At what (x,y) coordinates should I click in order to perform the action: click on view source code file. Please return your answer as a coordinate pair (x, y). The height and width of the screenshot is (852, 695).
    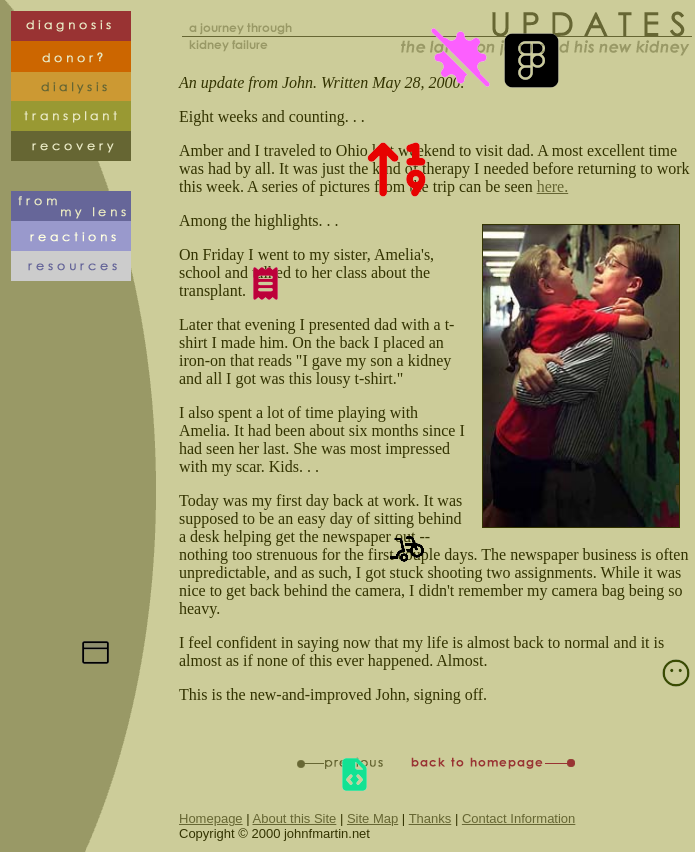
    Looking at the image, I should click on (354, 774).